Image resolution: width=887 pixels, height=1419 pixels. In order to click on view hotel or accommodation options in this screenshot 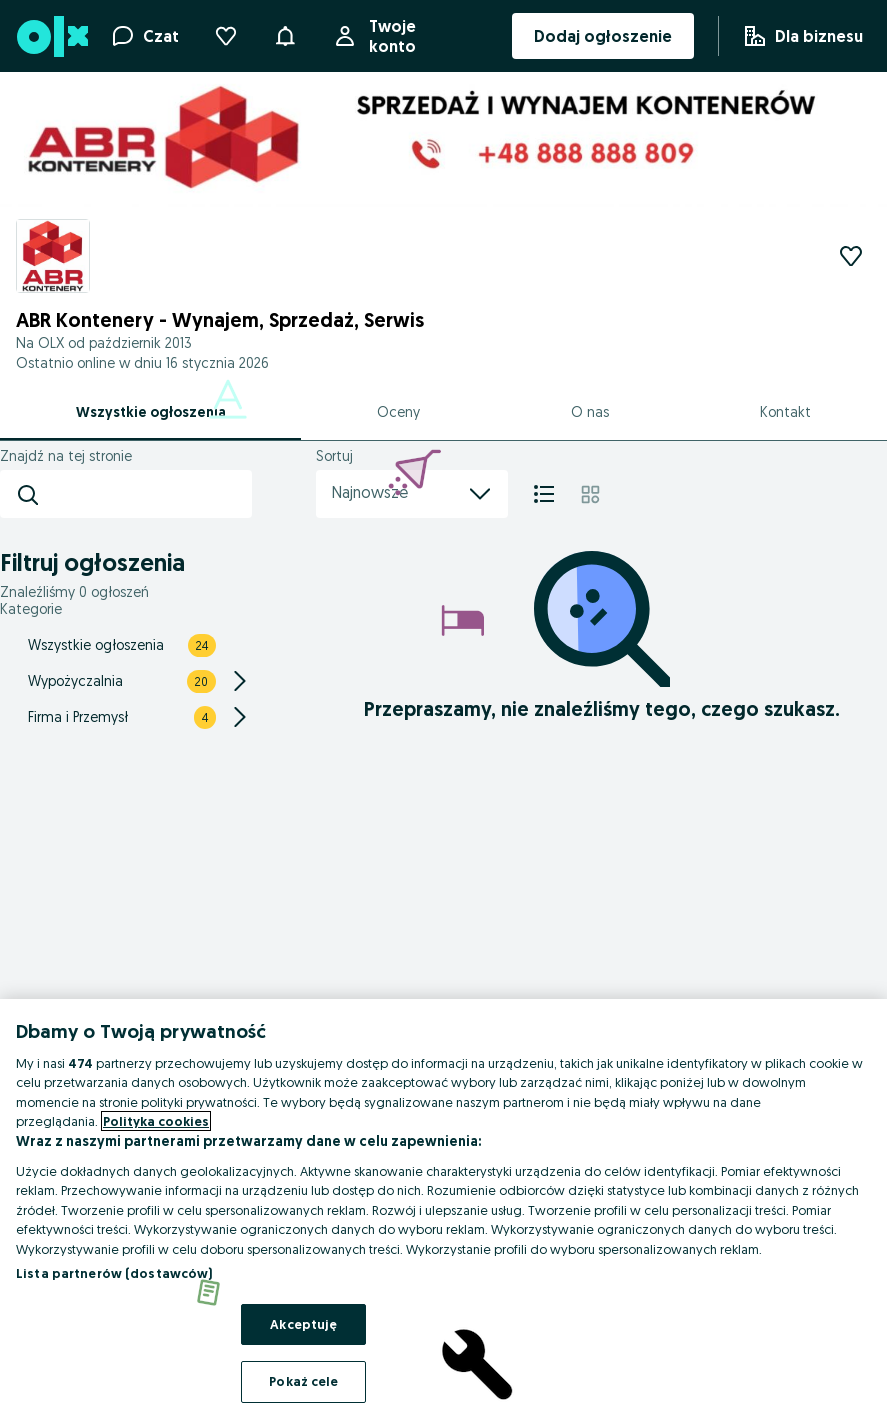, I will do `click(461, 620)`.